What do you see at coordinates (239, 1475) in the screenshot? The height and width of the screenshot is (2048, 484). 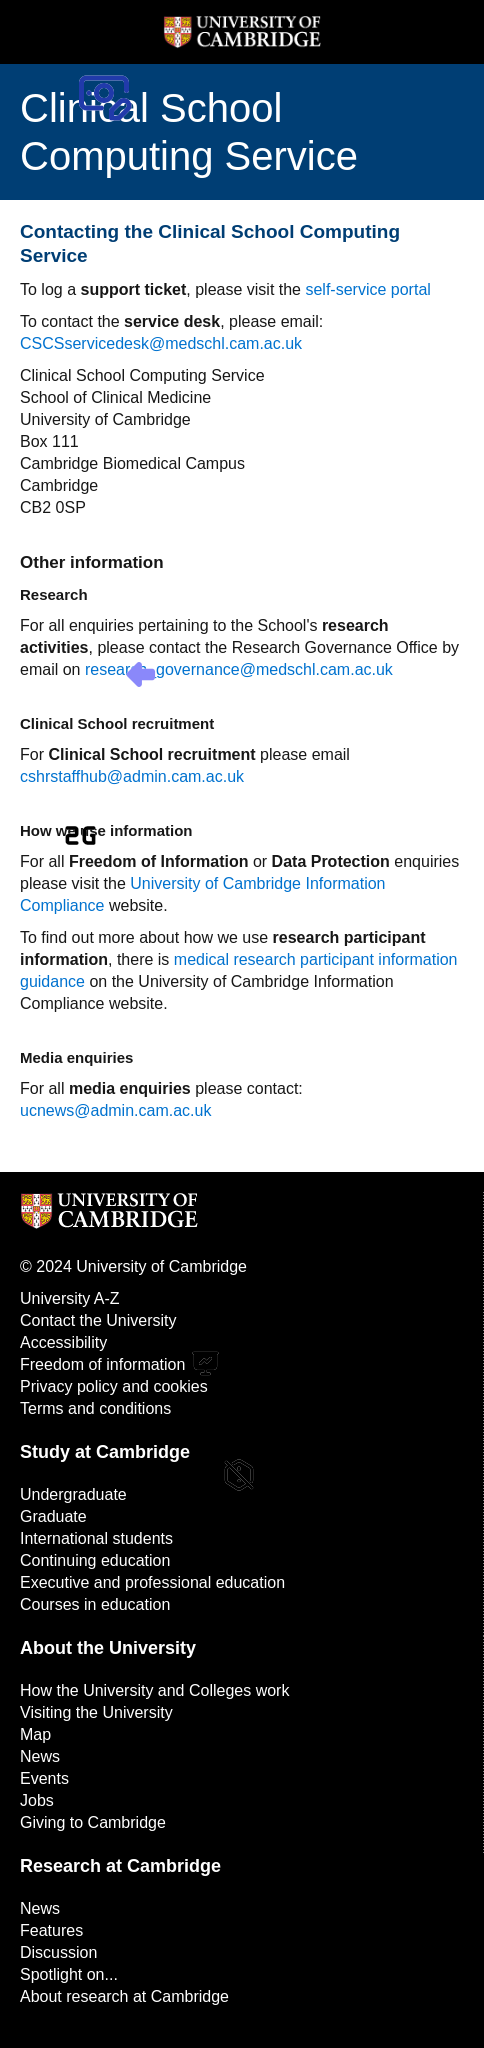 I see `dismiss or disable alert notifications` at bounding box center [239, 1475].